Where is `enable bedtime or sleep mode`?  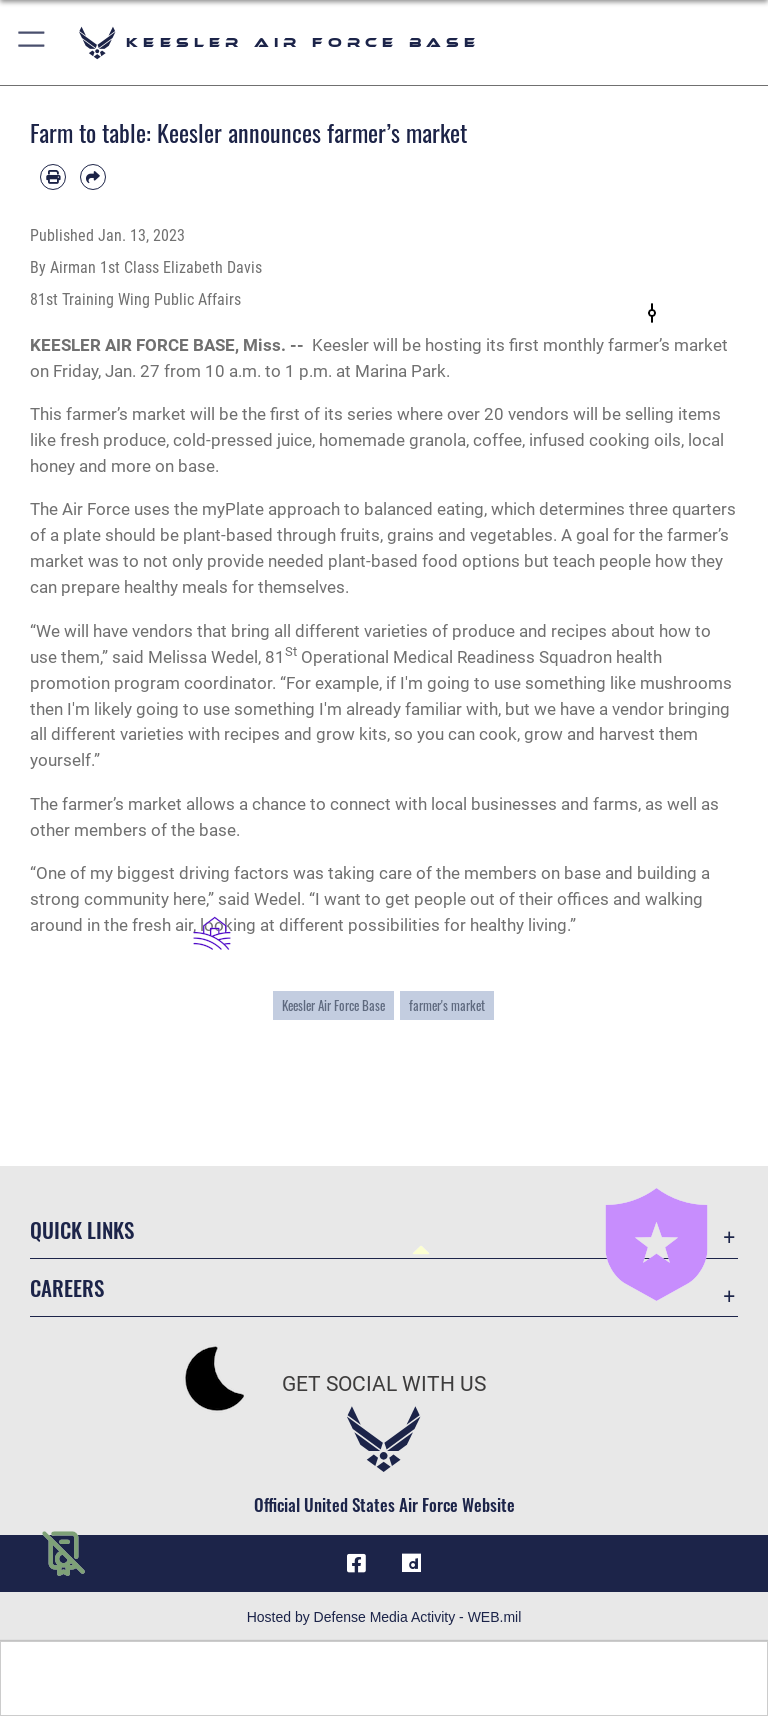 enable bedtime or sleep mode is located at coordinates (217, 1378).